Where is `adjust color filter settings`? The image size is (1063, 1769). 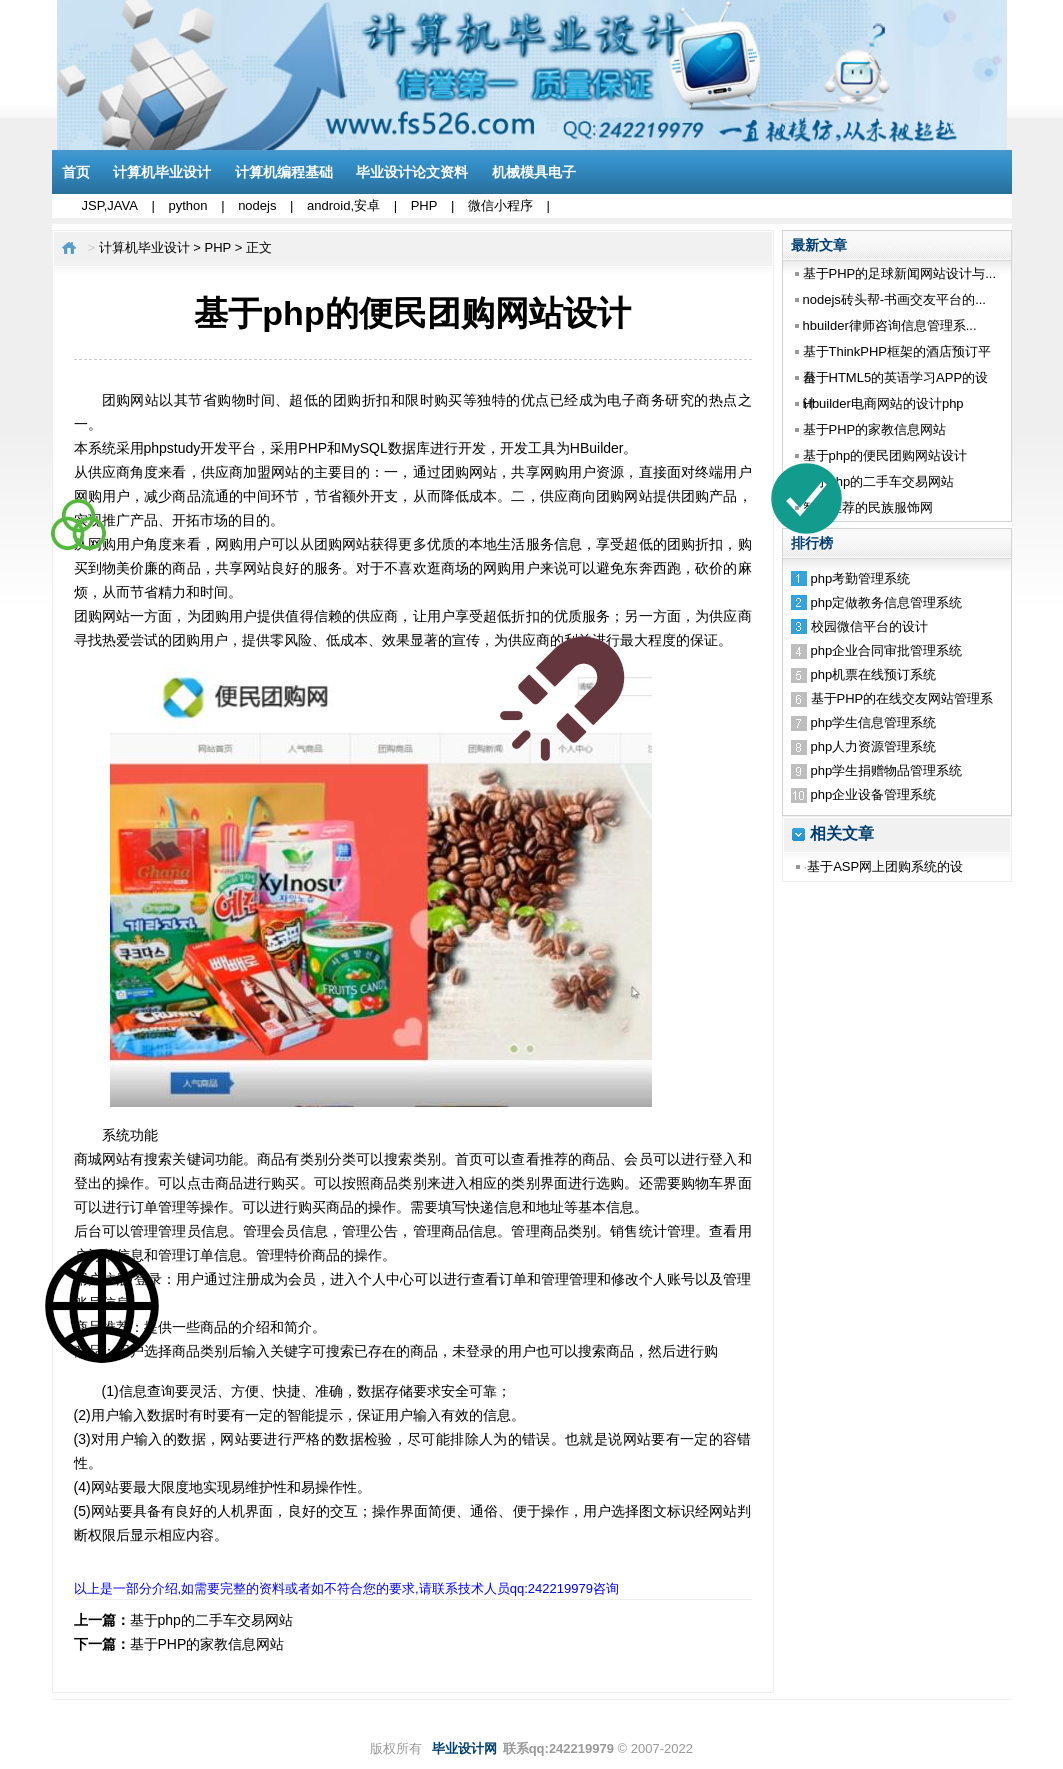
adjust color filter settings is located at coordinates (78, 524).